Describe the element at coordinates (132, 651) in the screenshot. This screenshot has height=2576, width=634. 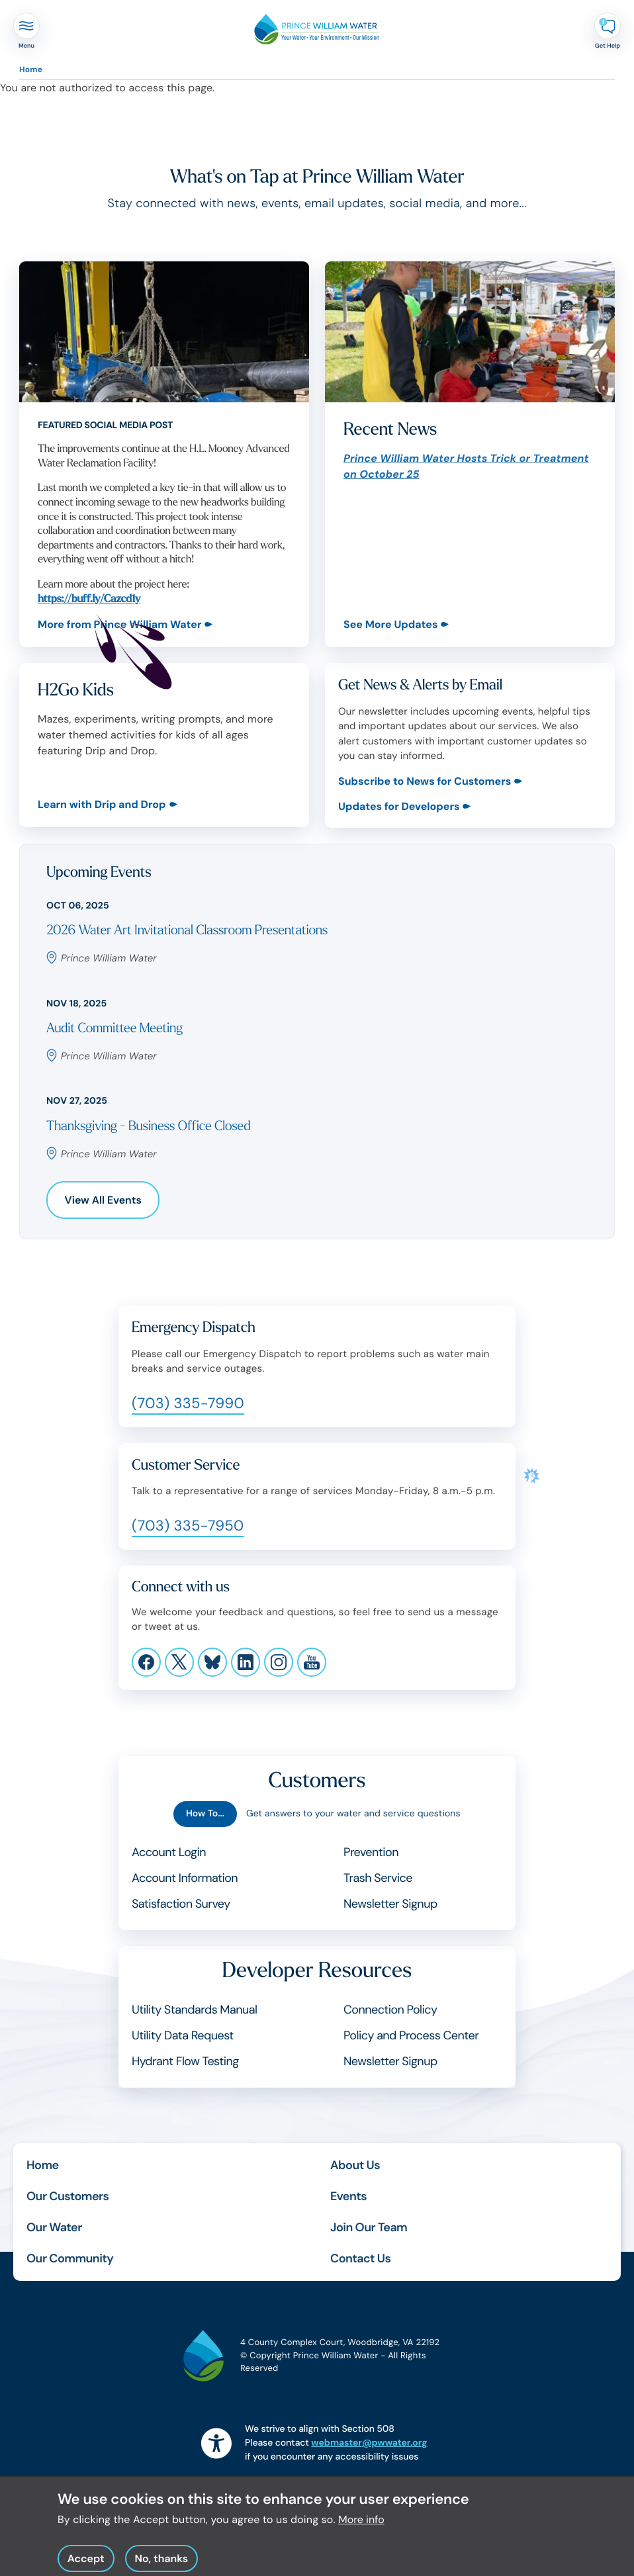
I see `activate quick attack or strike ability` at that location.